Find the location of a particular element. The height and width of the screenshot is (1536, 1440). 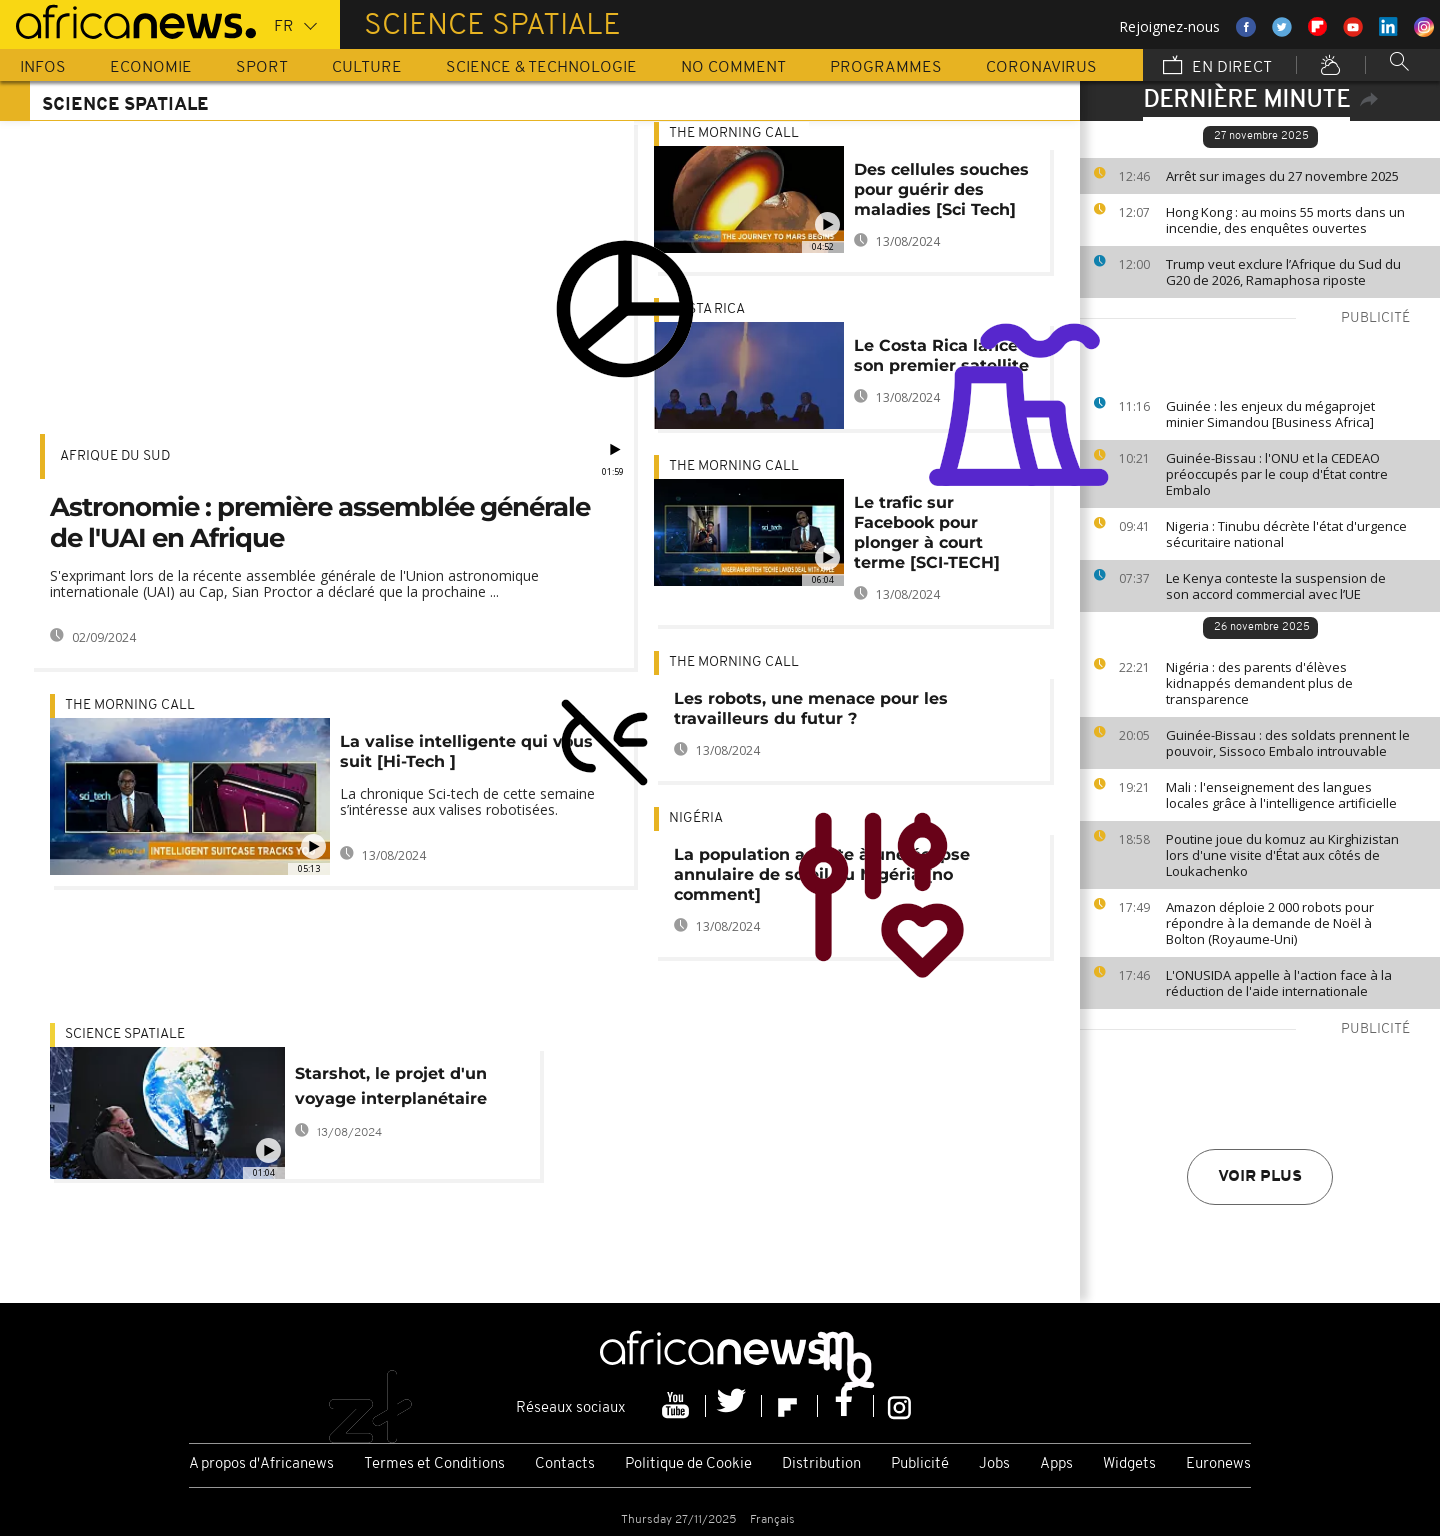

view pie chart analytics is located at coordinates (625, 309).